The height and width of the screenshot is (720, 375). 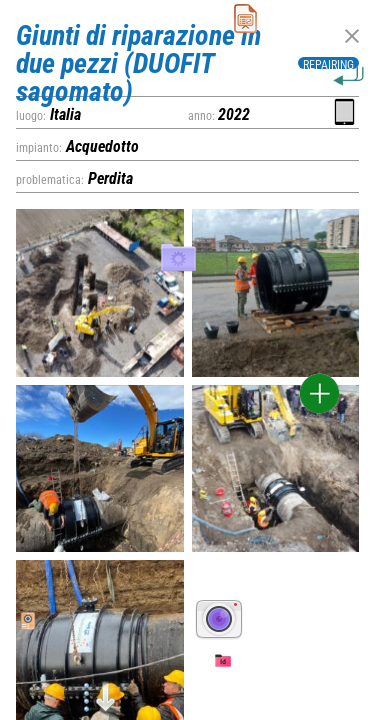 What do you see at coordinates (28, 621) in the screenshot?
I see `indicates package manager is processing` at bounding box center [28, 621].